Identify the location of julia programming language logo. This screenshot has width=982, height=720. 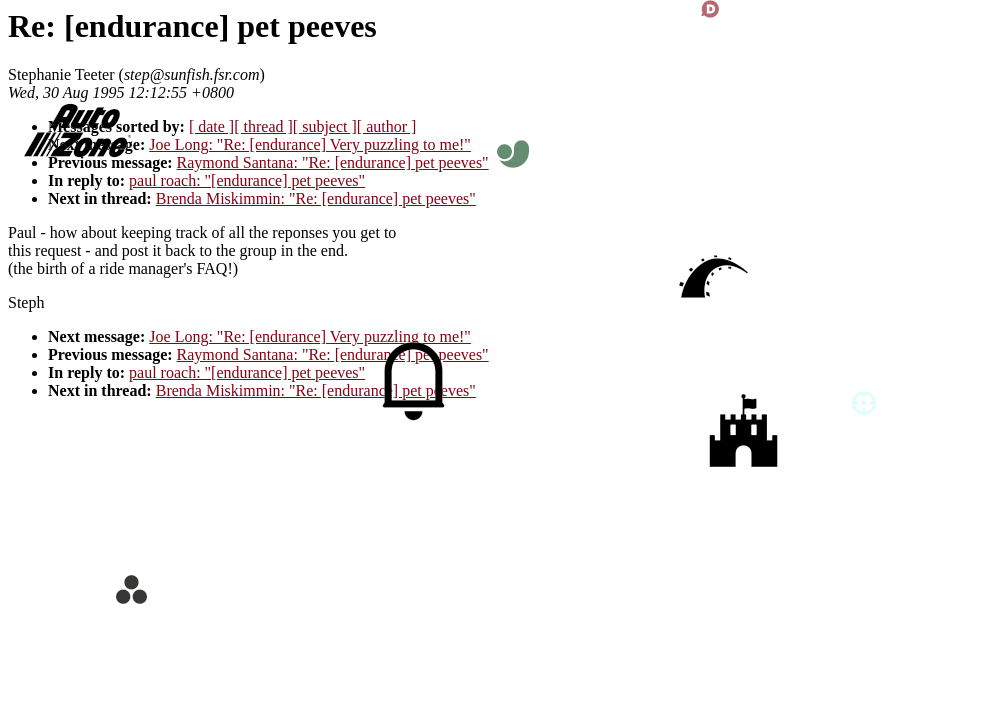
(131, 589).